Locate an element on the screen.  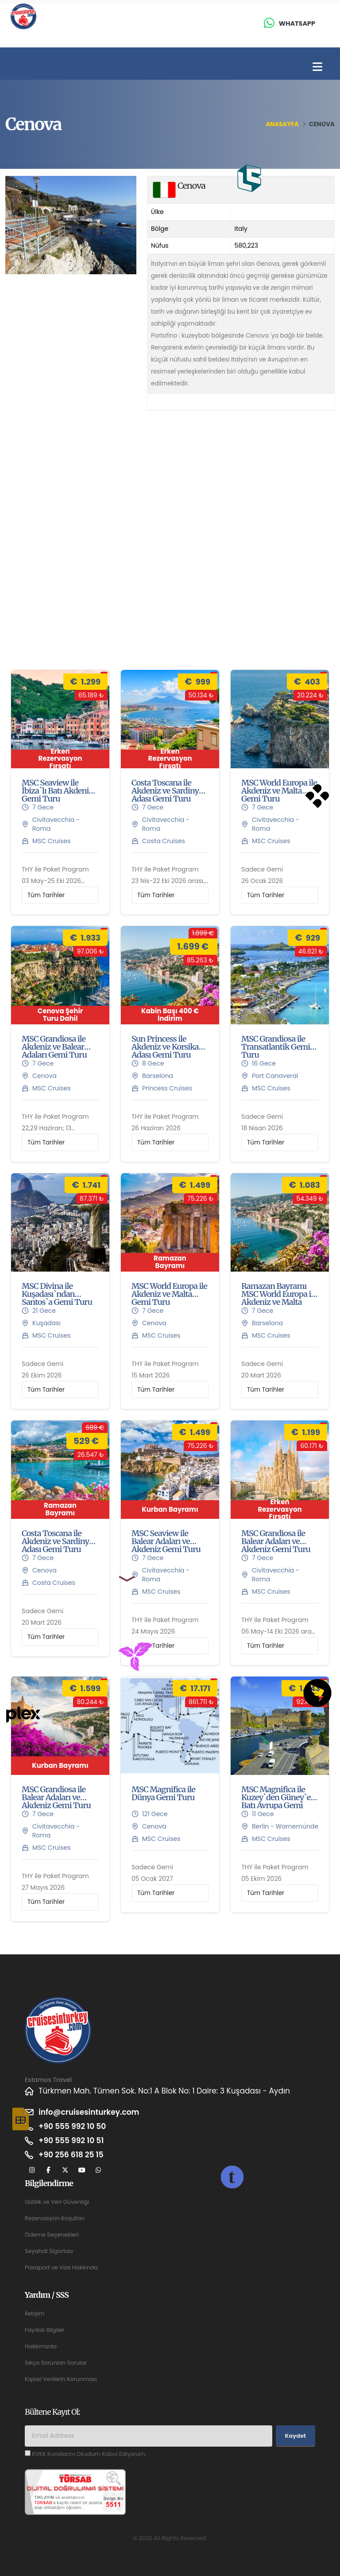
open the American Airlines app is located at coordinates (265, 1740).